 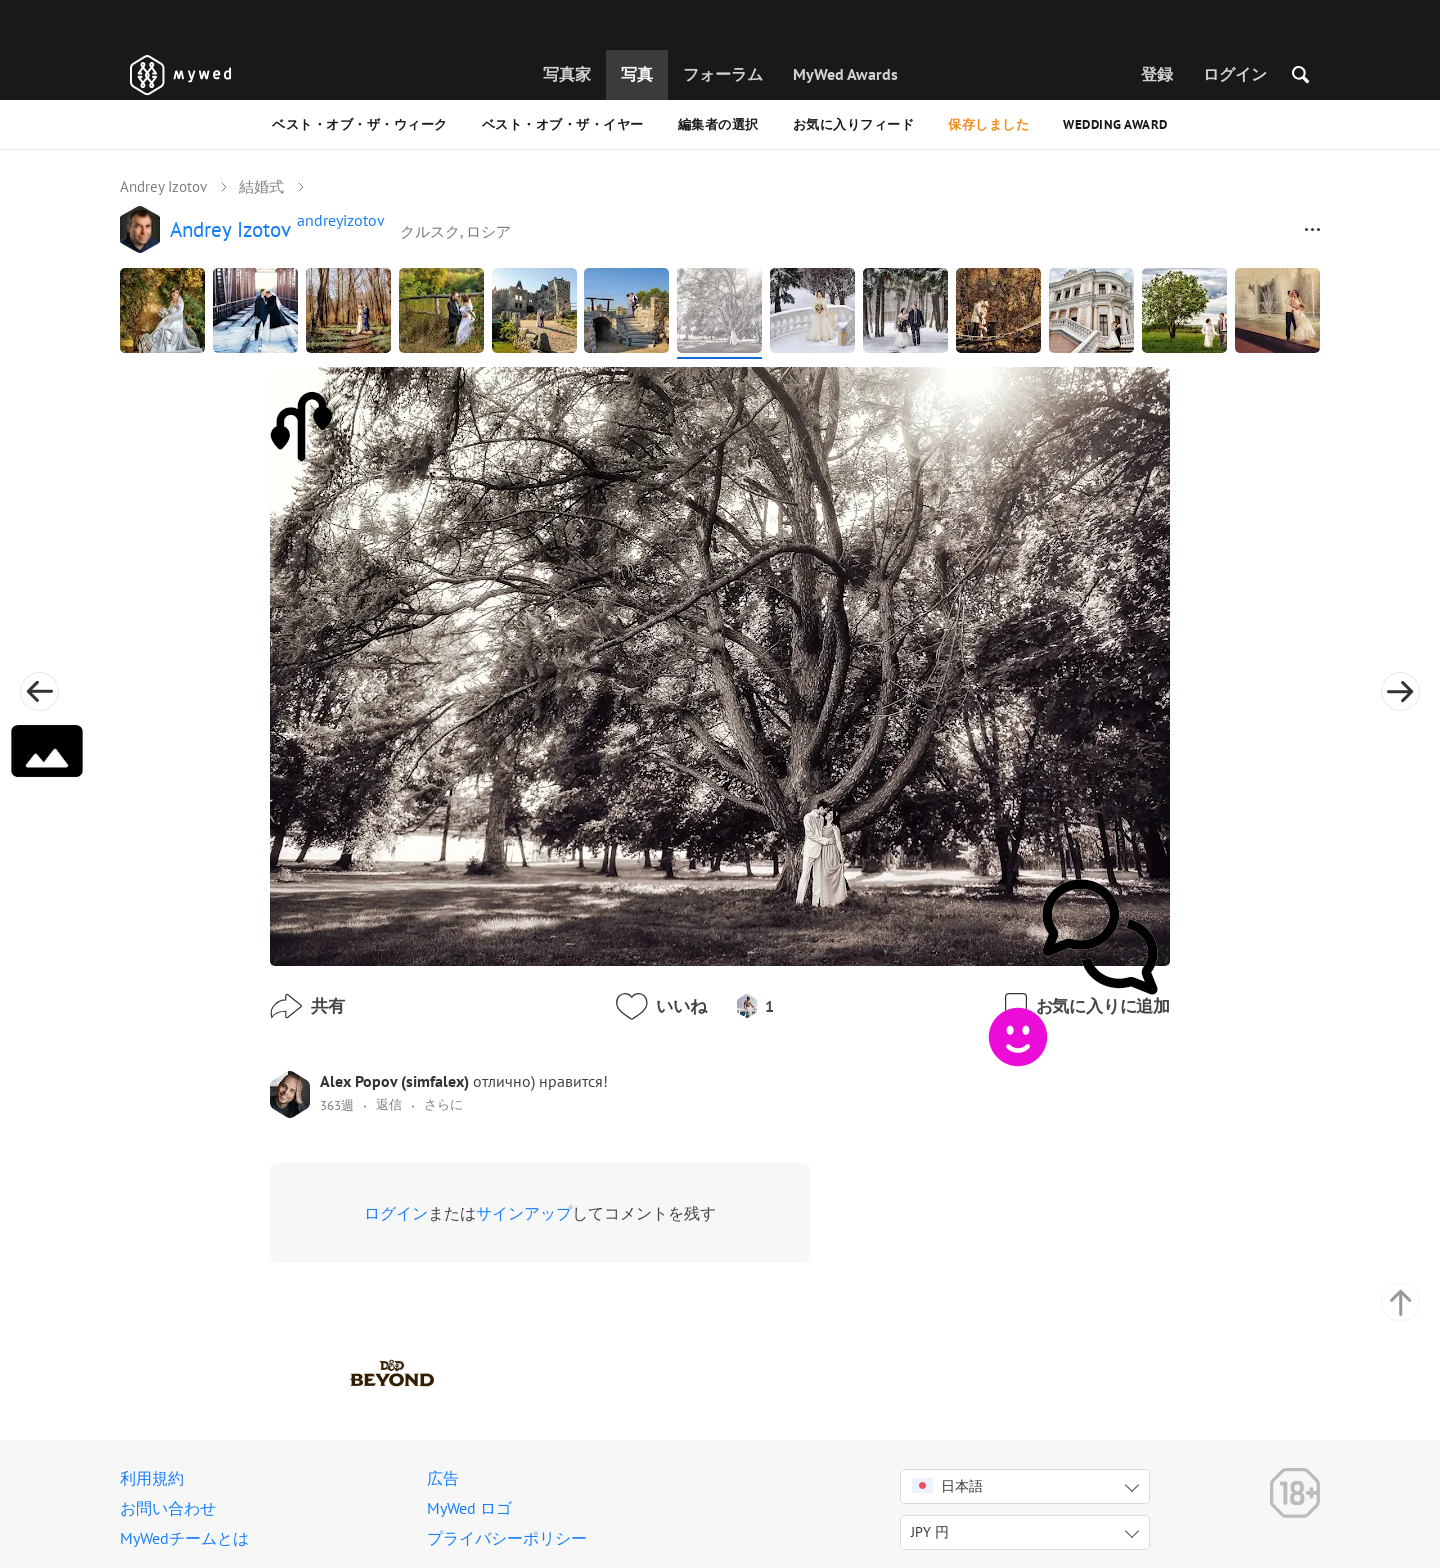 What do you see at coordinates (1100, 937) in the screenshot?
I see `open chat or messaging` at bounding box center [1100, 937].